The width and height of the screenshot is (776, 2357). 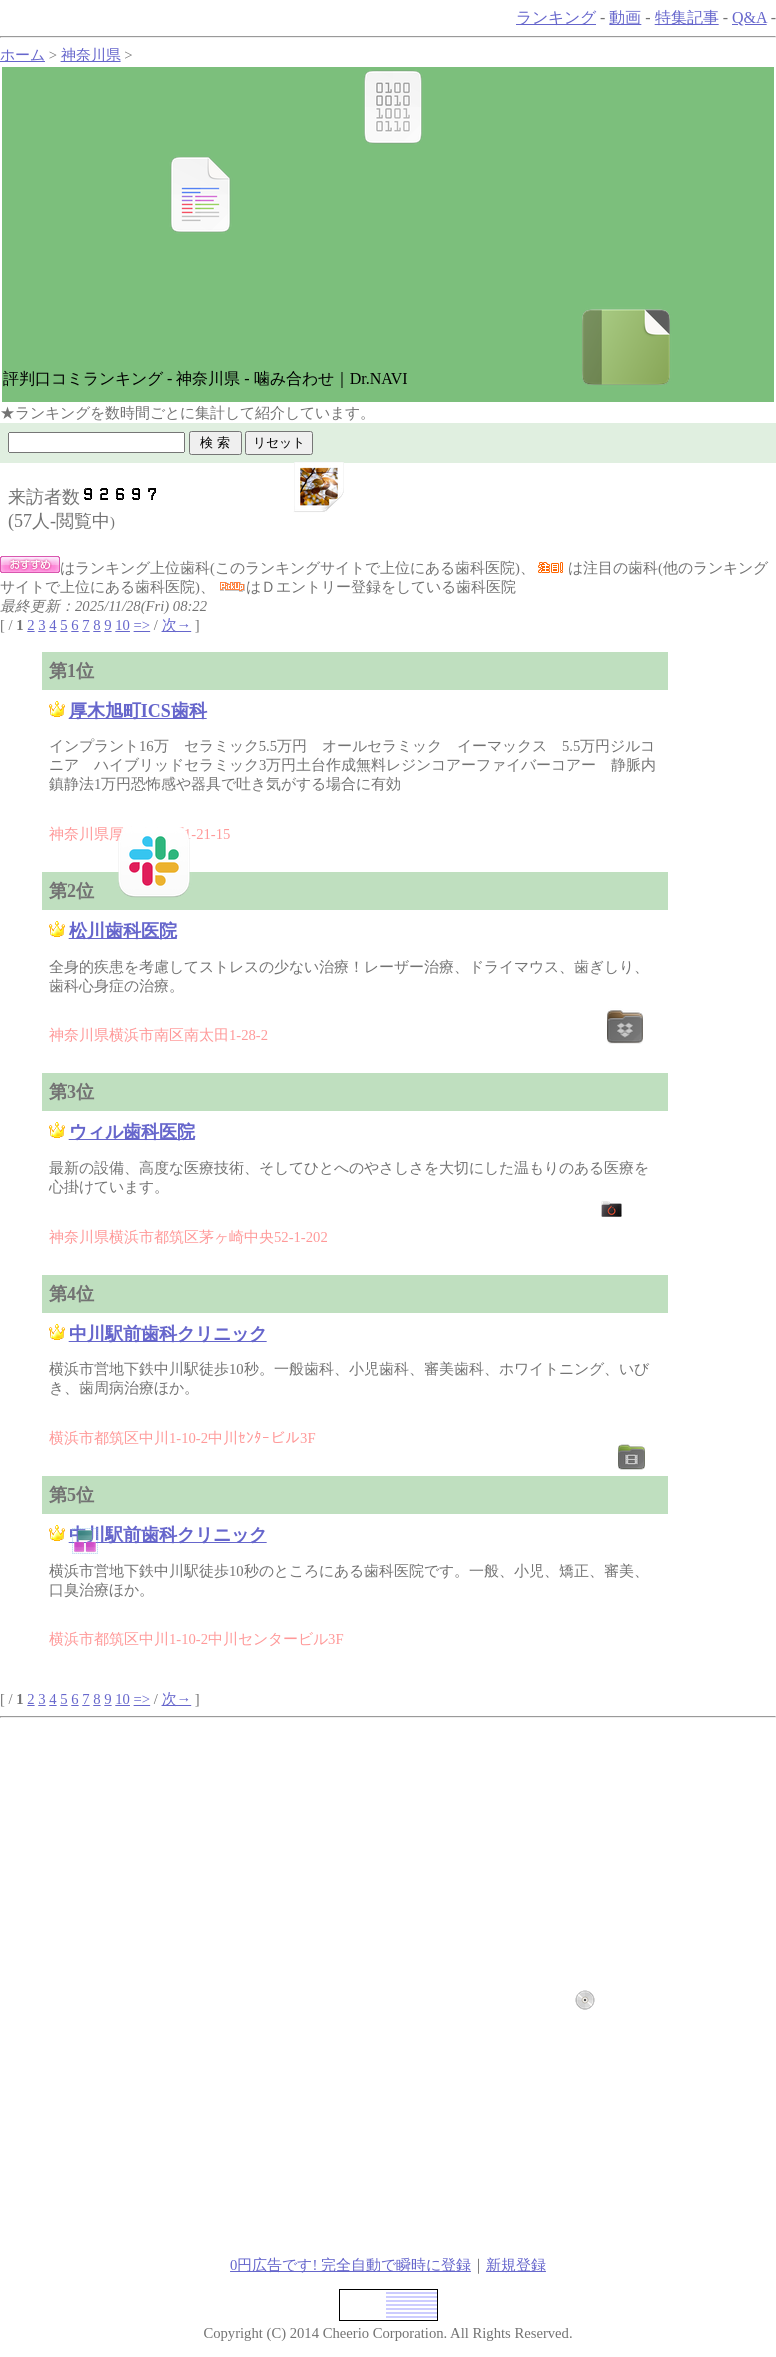 What do you see at coordinates (85, 1541) in the screenshot?
I see `select all items in the current view` at bounding box center [85, 1541].